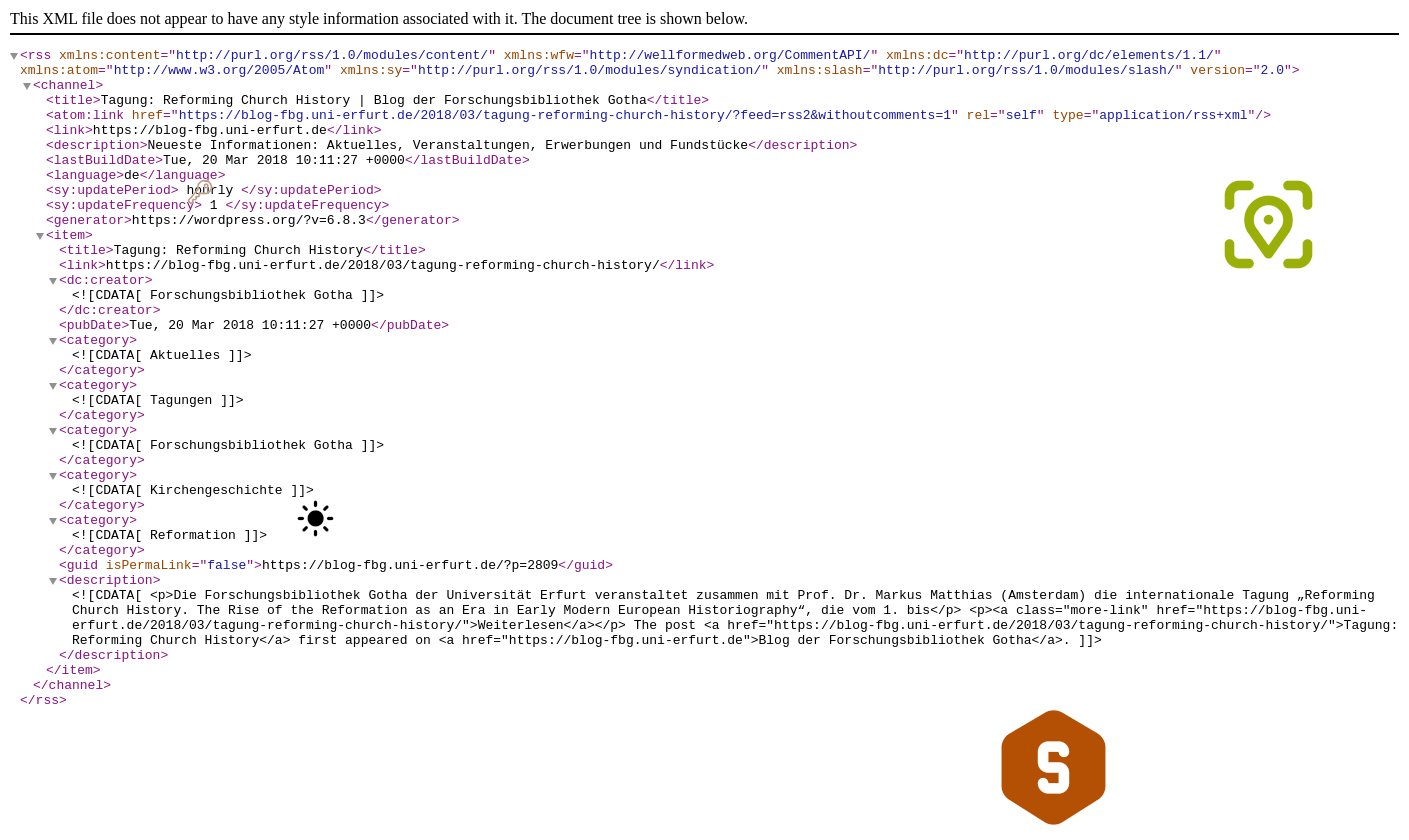 This screenshot has width=1409, height=840. Describe the element at coordinates (200, 192) in the screenshot. I see `access security or password settings` at that location.